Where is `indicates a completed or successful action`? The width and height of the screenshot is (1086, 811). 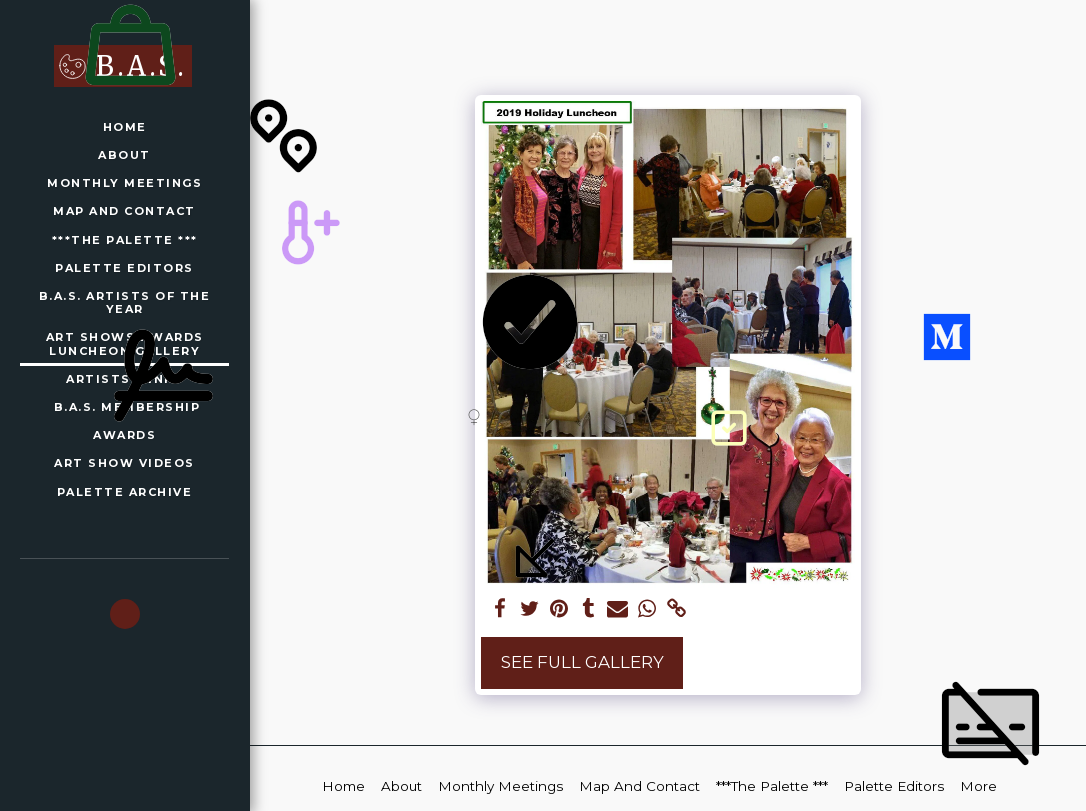
indicates a completed or successful action is located at coordinates (530, 322).